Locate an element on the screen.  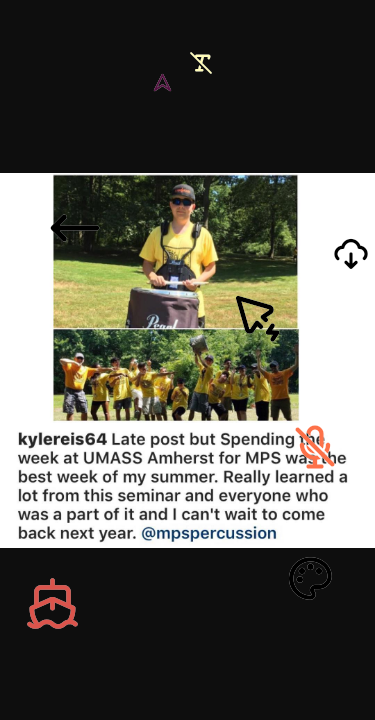
disable text formatting is located at coordinates (201, 63).